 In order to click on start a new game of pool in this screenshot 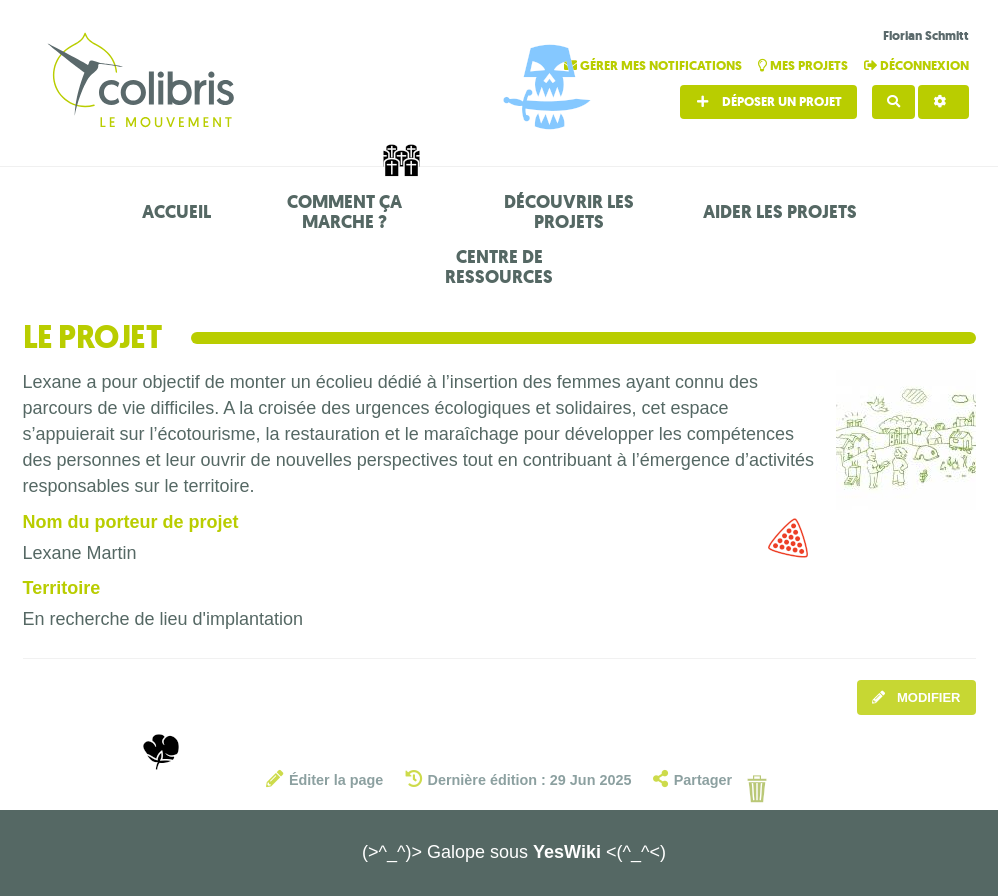, I will do `click(788, 538)`.